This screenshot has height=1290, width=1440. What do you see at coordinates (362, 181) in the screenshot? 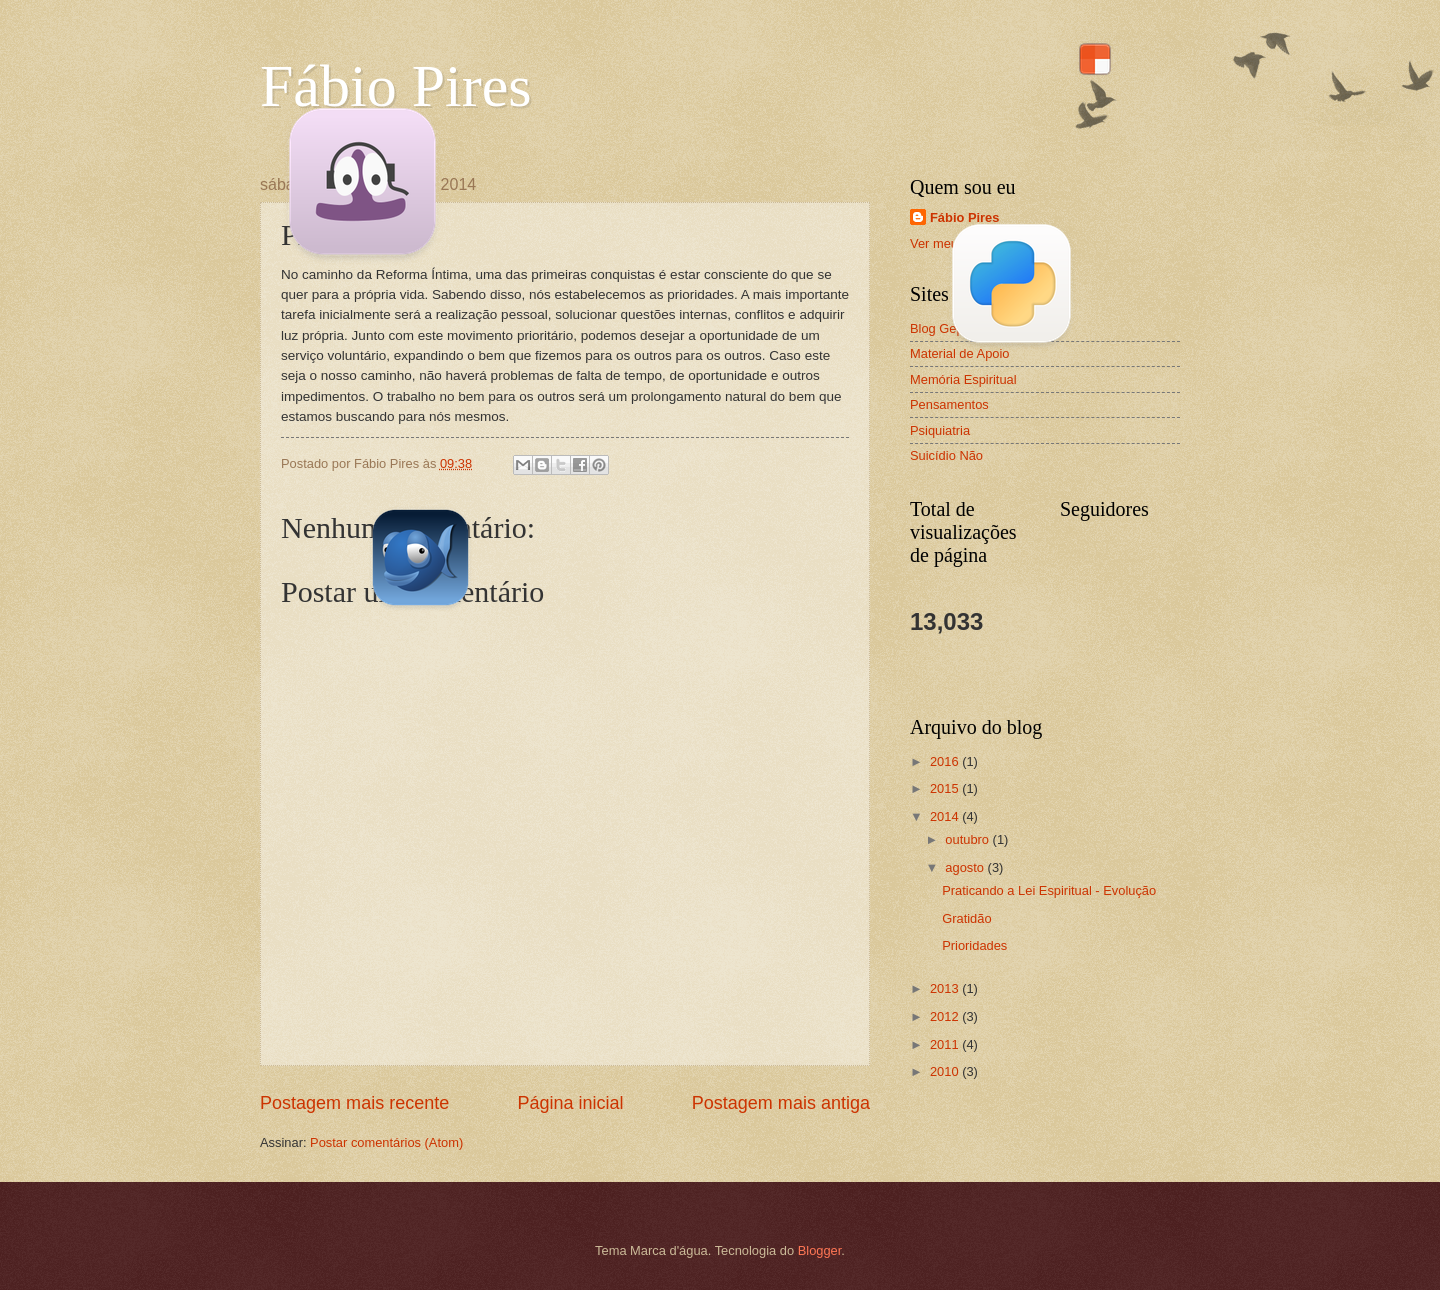
I see `open gpodder podcast manager` at bounding box center [362, 181].